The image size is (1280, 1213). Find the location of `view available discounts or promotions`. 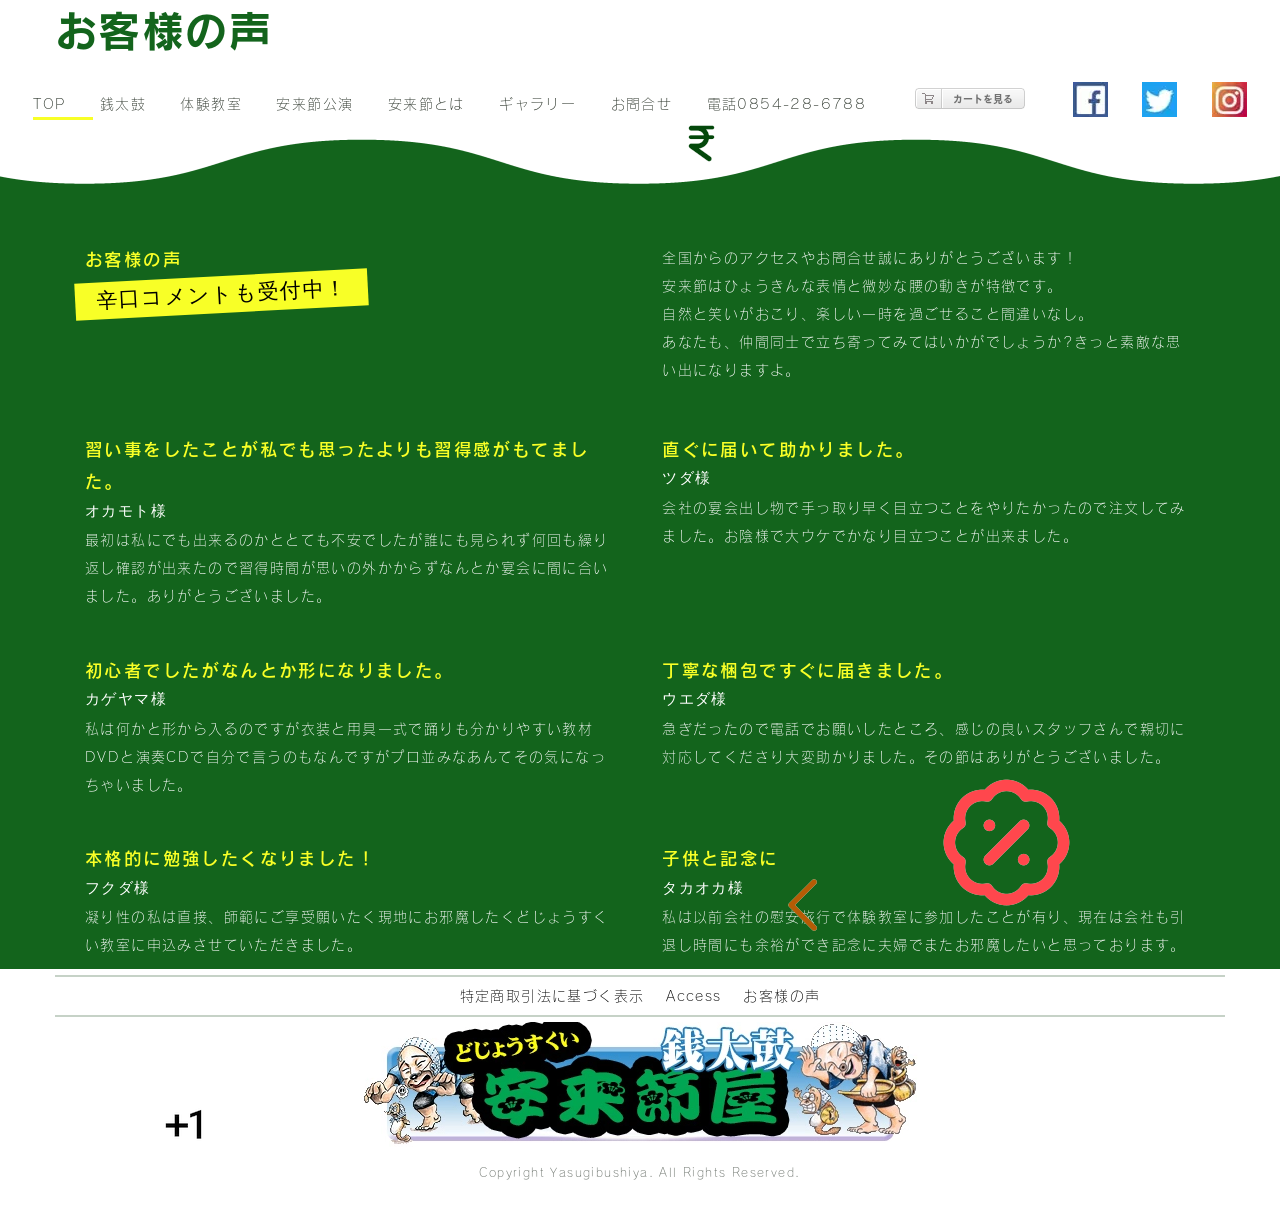

view available discounts or promotions is located at coordinates (1006, 842).